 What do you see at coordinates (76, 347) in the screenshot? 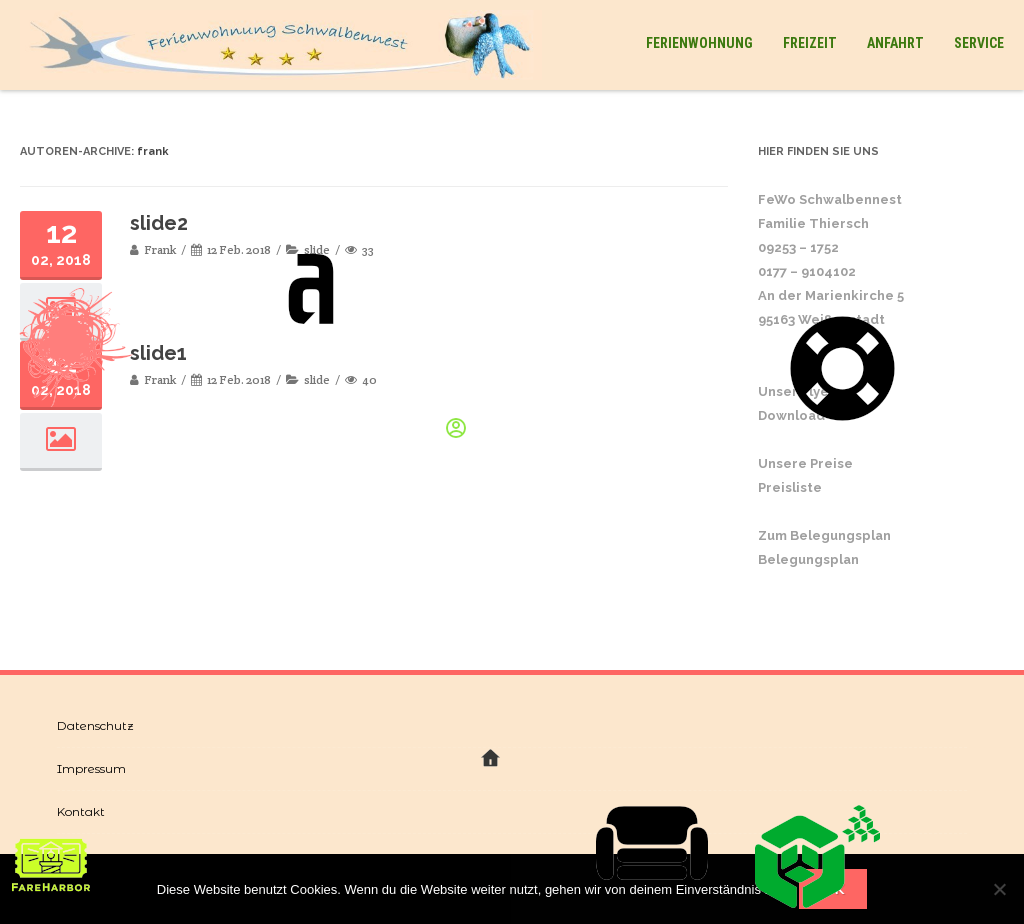
I see `visit habr technology blog platform` at bounding box center [76, 347].